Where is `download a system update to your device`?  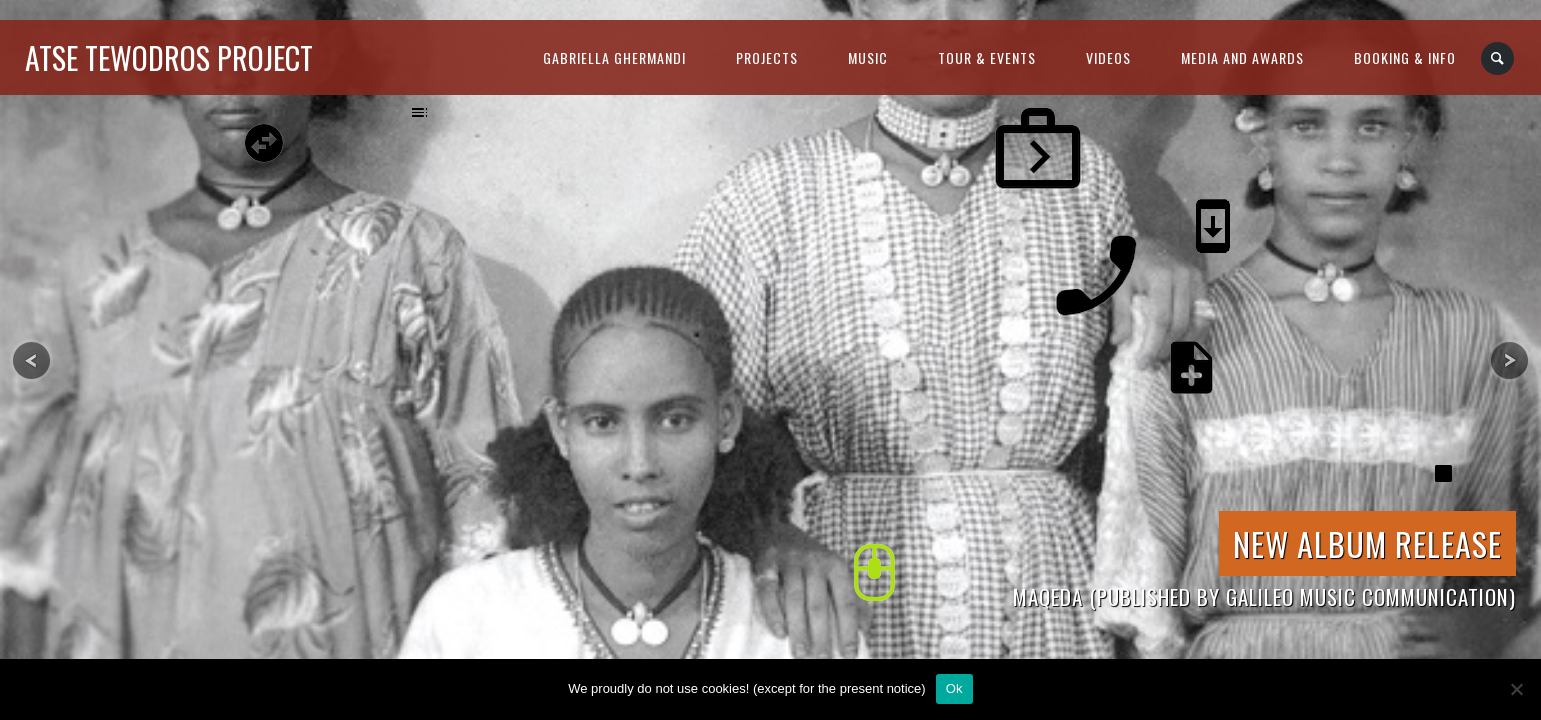
download a system update to your device is located at coordinates (1213, 226).